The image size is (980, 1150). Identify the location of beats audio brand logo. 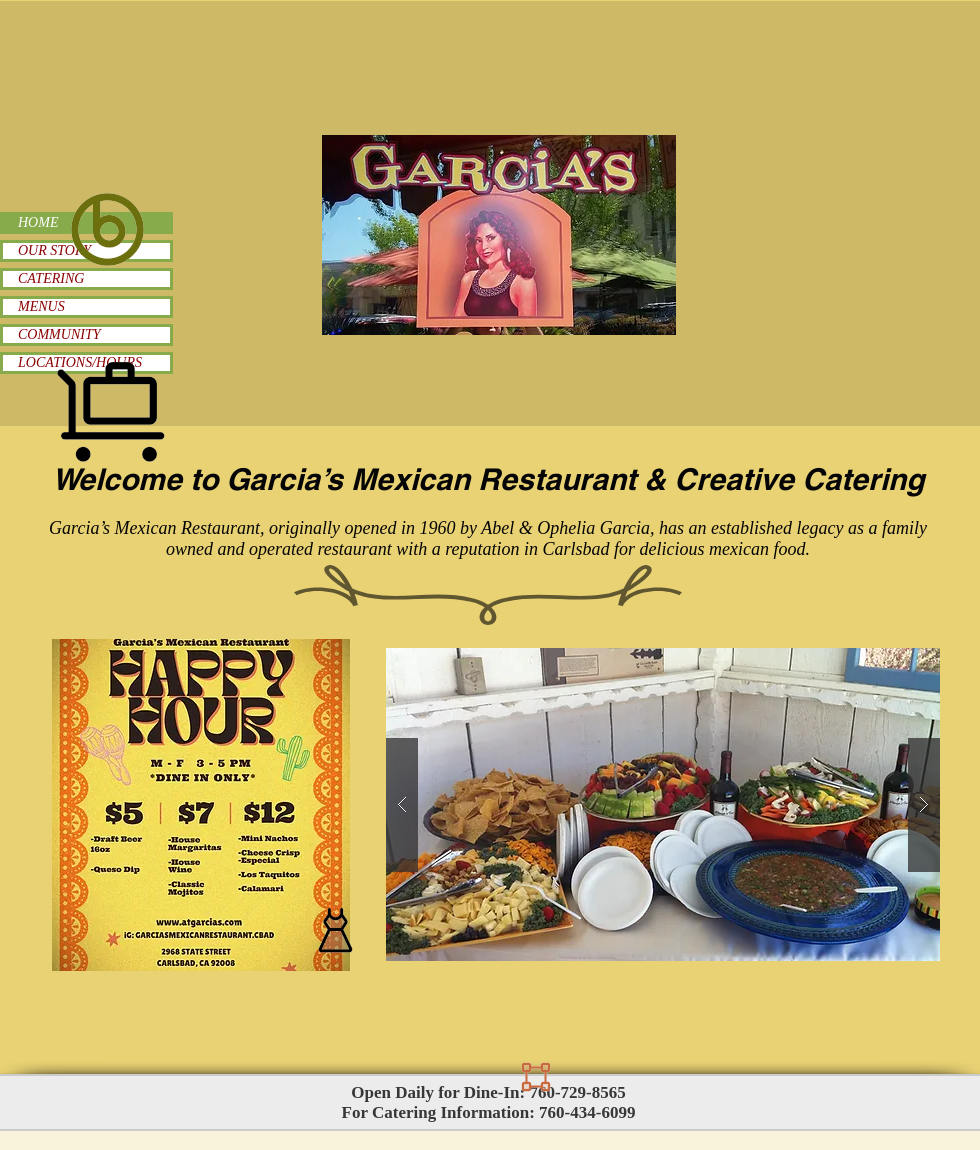
(107, 229).